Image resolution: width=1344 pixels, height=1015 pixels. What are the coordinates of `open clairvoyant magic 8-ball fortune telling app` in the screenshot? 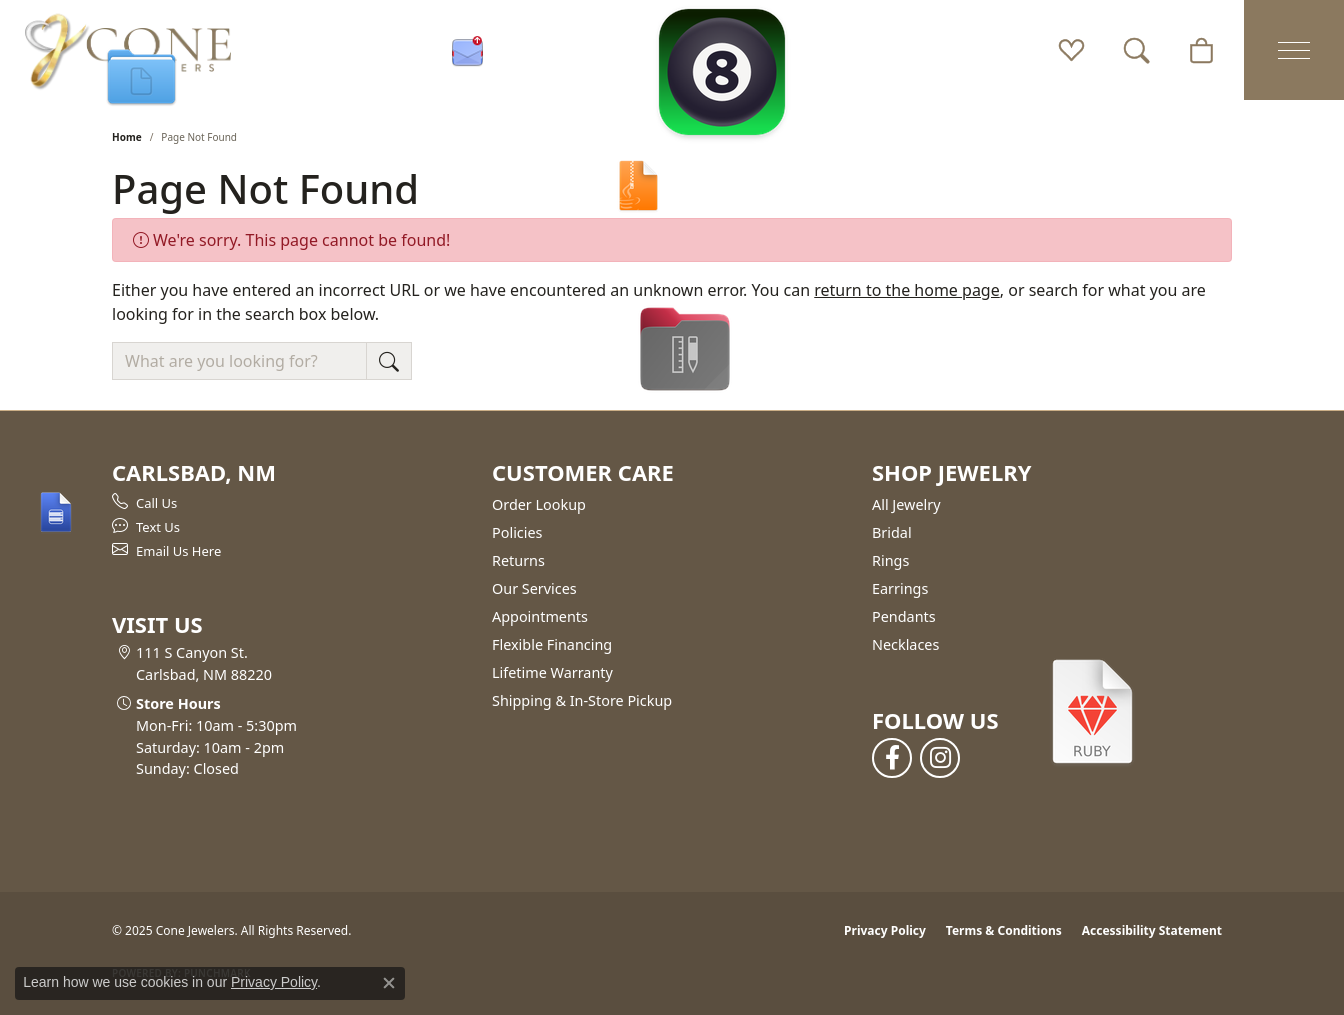 It's located at (722, 72).